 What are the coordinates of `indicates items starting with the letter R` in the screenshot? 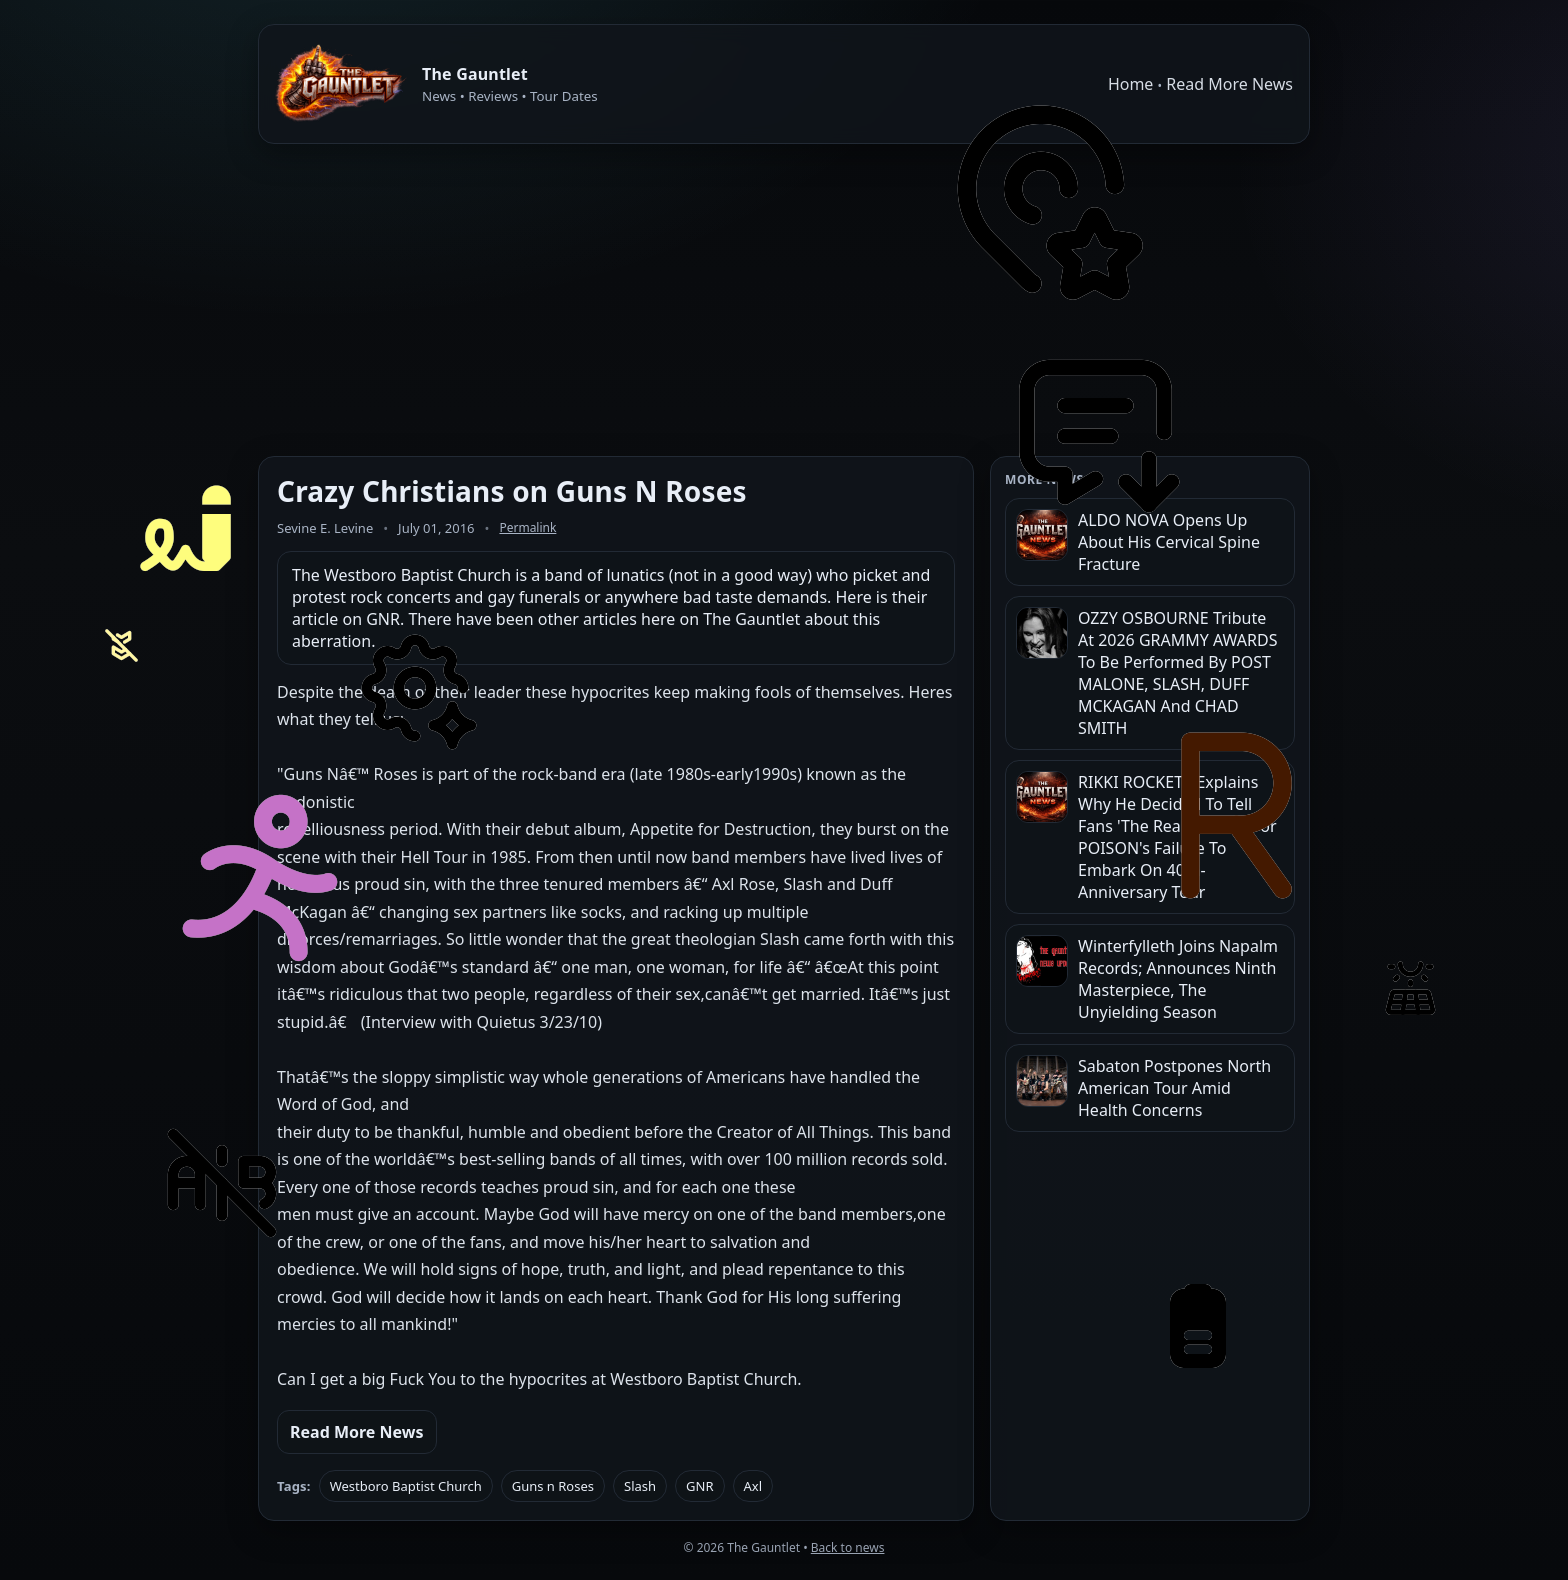 It's located at (1236, 815).